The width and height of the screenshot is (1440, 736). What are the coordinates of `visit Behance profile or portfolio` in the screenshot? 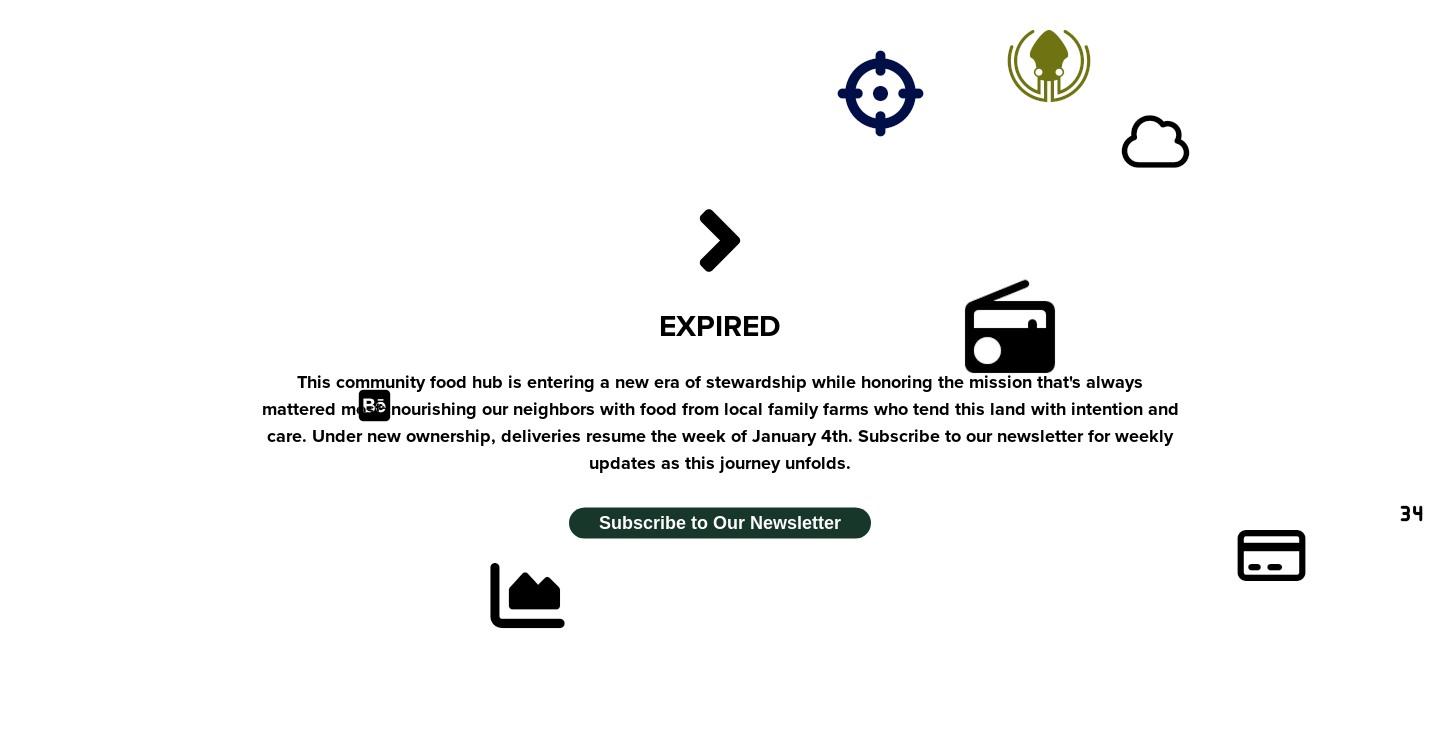 It's located at (374, 405).